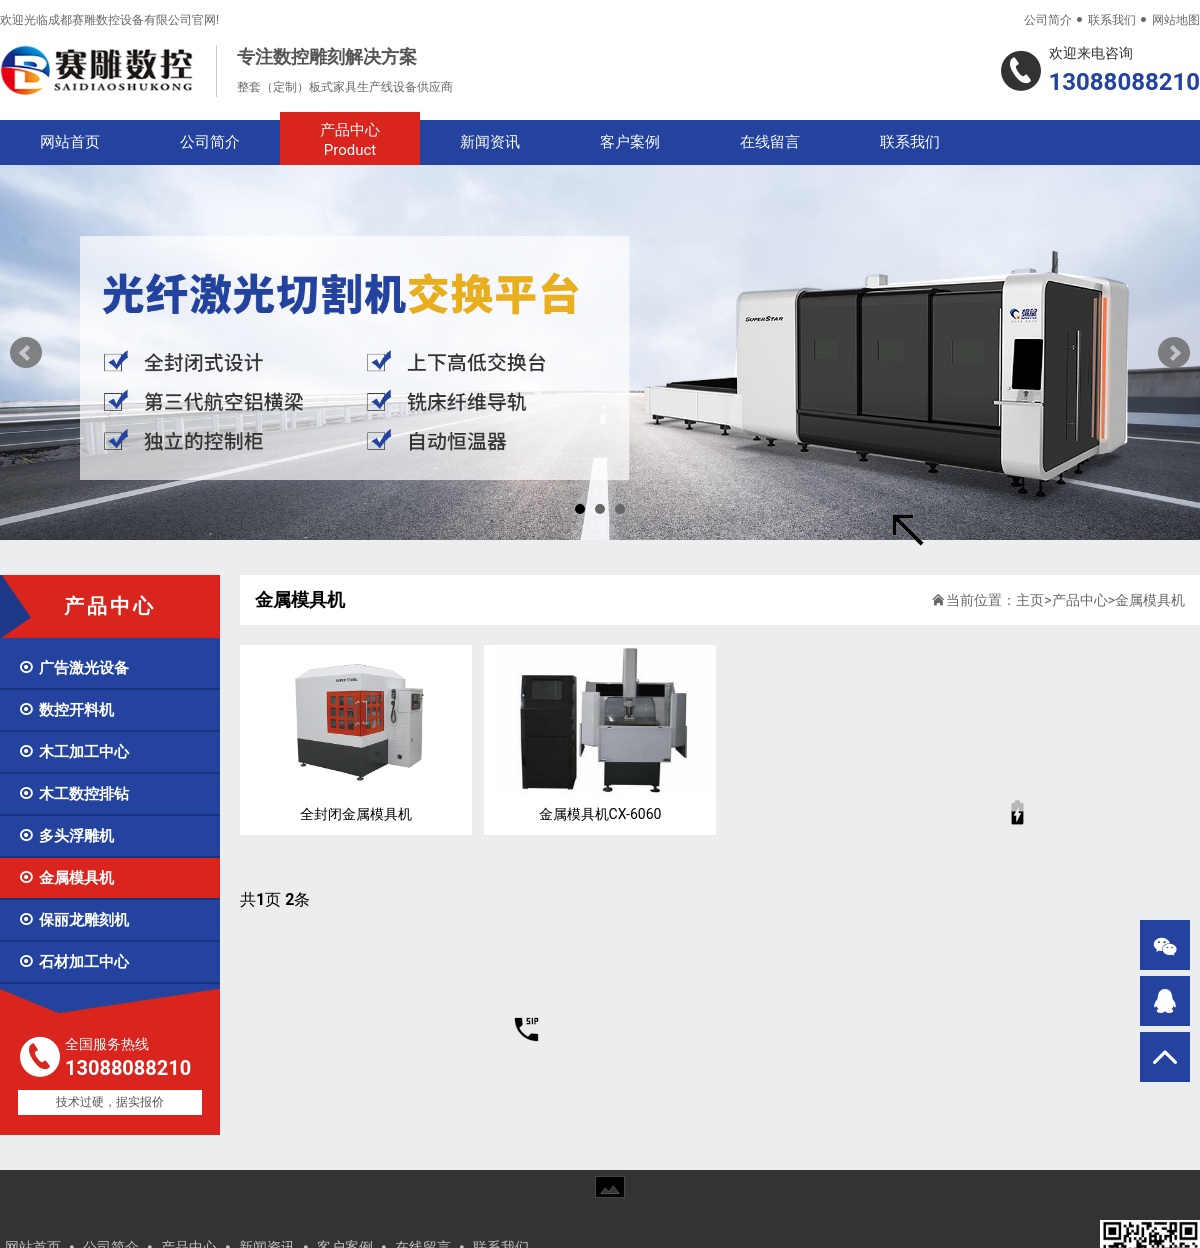 The image size is (1200, 1248). Describe the element at coordinates (526, 1029) in the screenshot. I see `make a SIP (internet-based) phone call` at that location.